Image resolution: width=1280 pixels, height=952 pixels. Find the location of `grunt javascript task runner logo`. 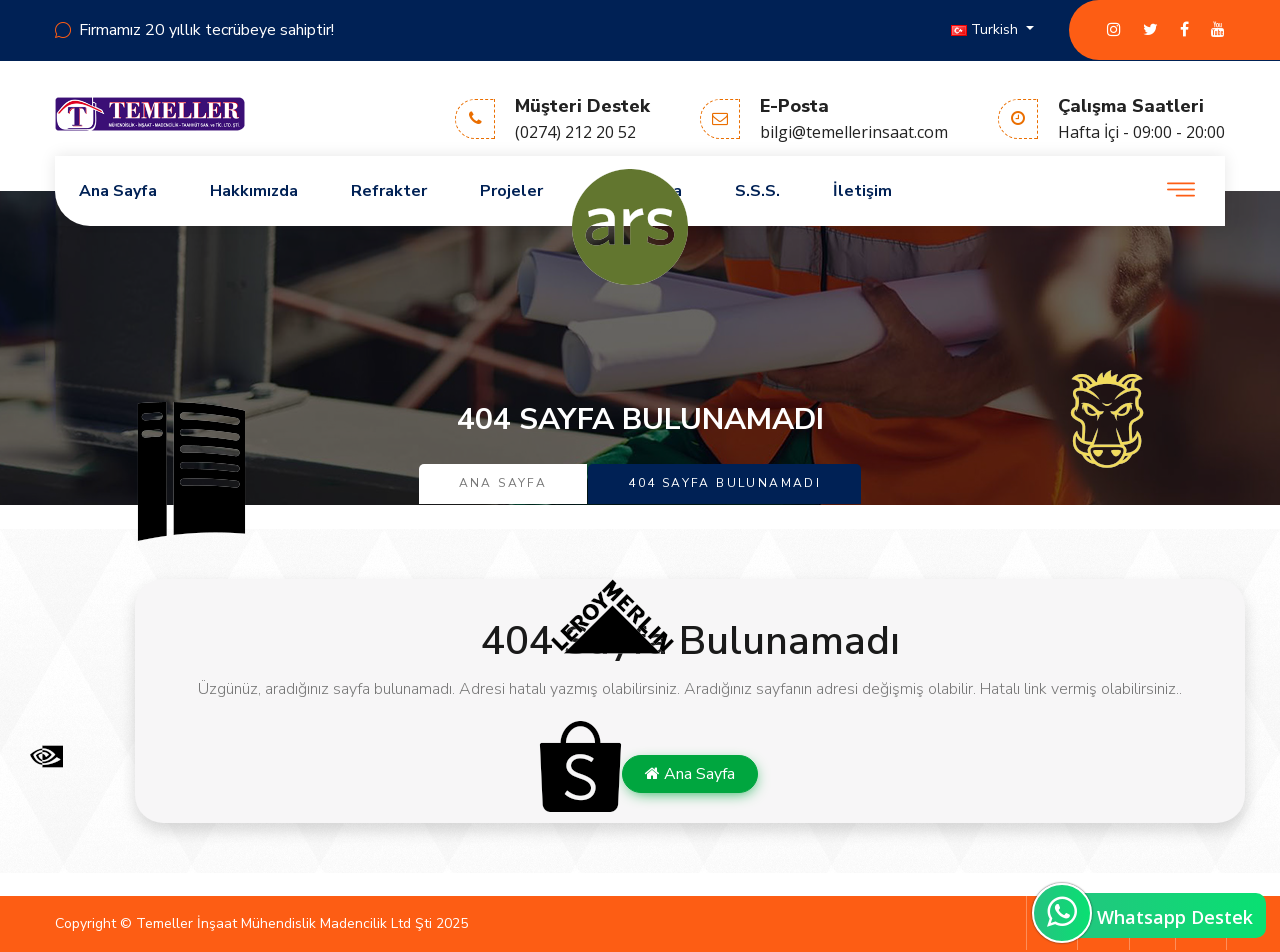

grunt javascript task runner logo is located at coordinates (1107, 419).